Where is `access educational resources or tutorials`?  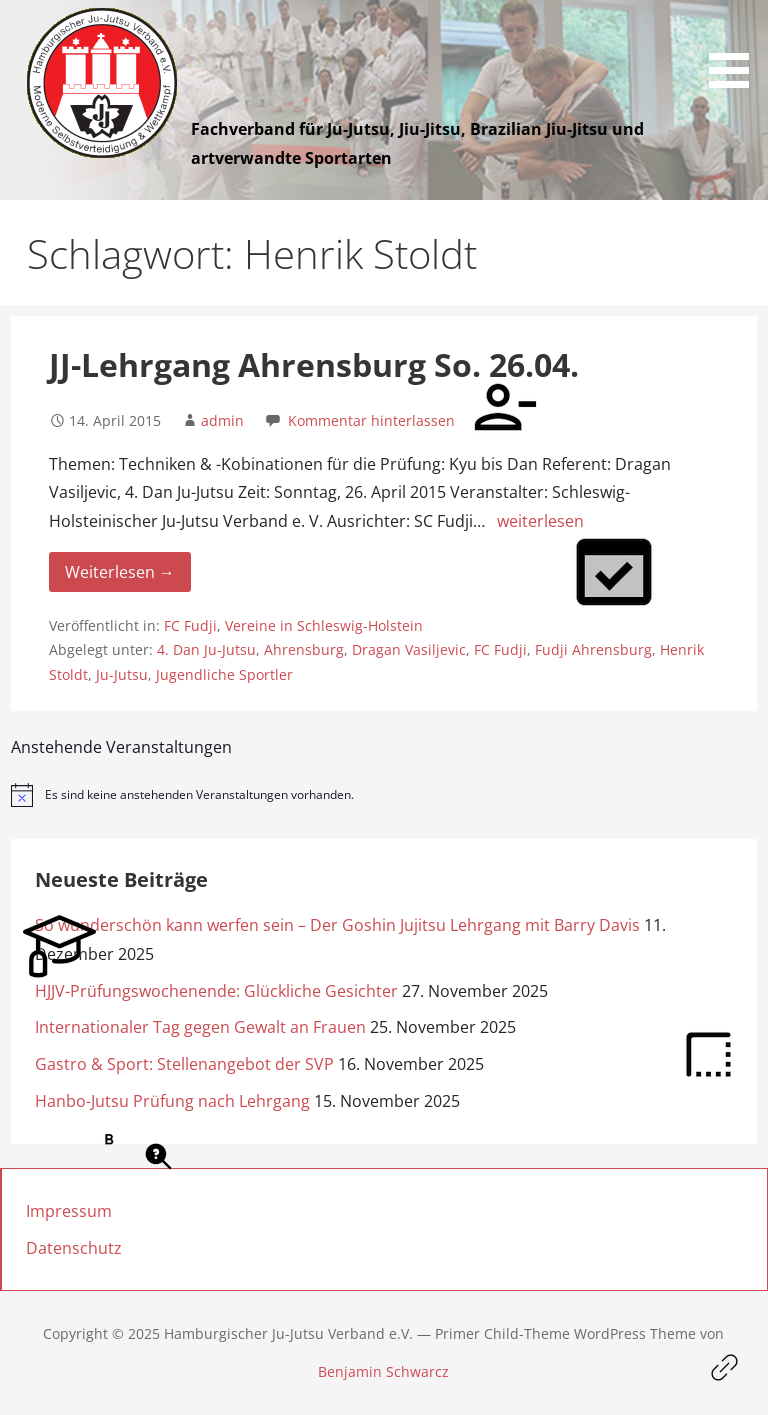 access educational resources or tutorials is located at coordinates (59, 945).